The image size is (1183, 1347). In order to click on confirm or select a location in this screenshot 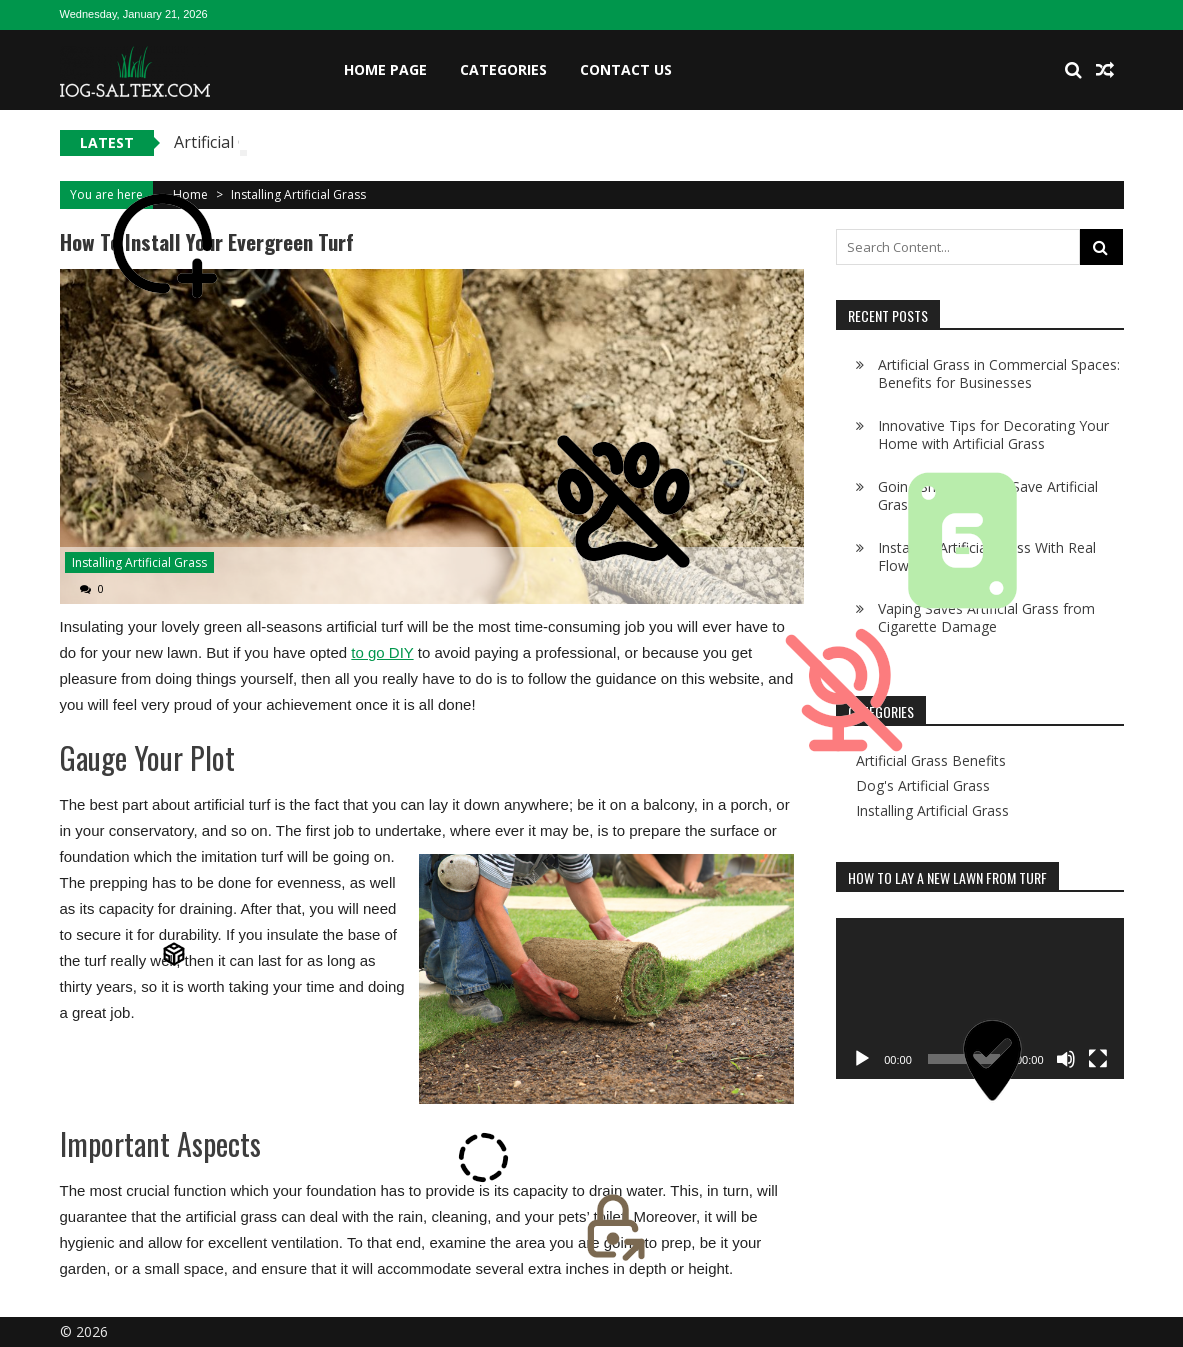, I will do `click(992, 1061)`.